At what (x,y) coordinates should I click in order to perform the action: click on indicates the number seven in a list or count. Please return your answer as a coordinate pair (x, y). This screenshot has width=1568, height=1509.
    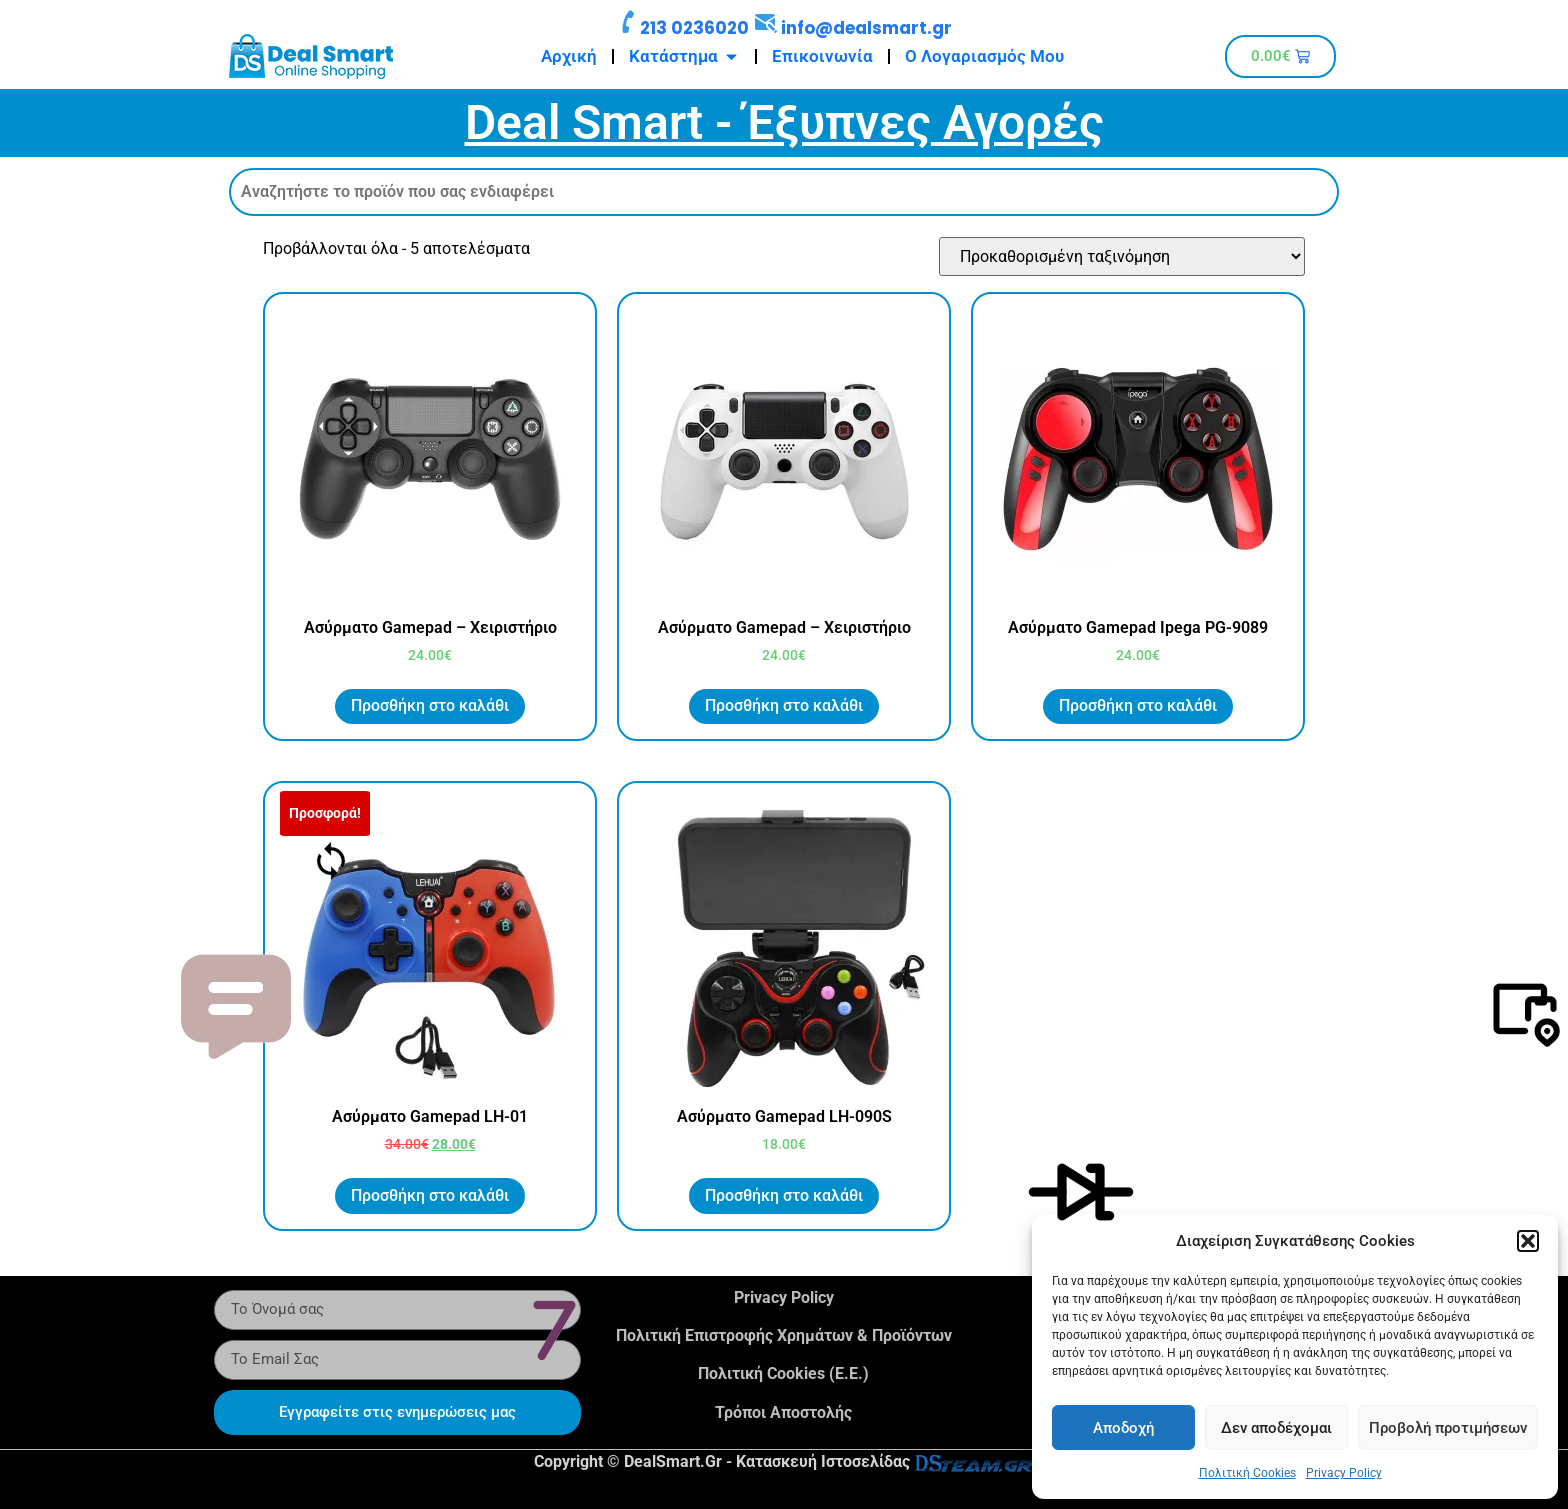
    Looking at the image, I should click on (554, 1330).